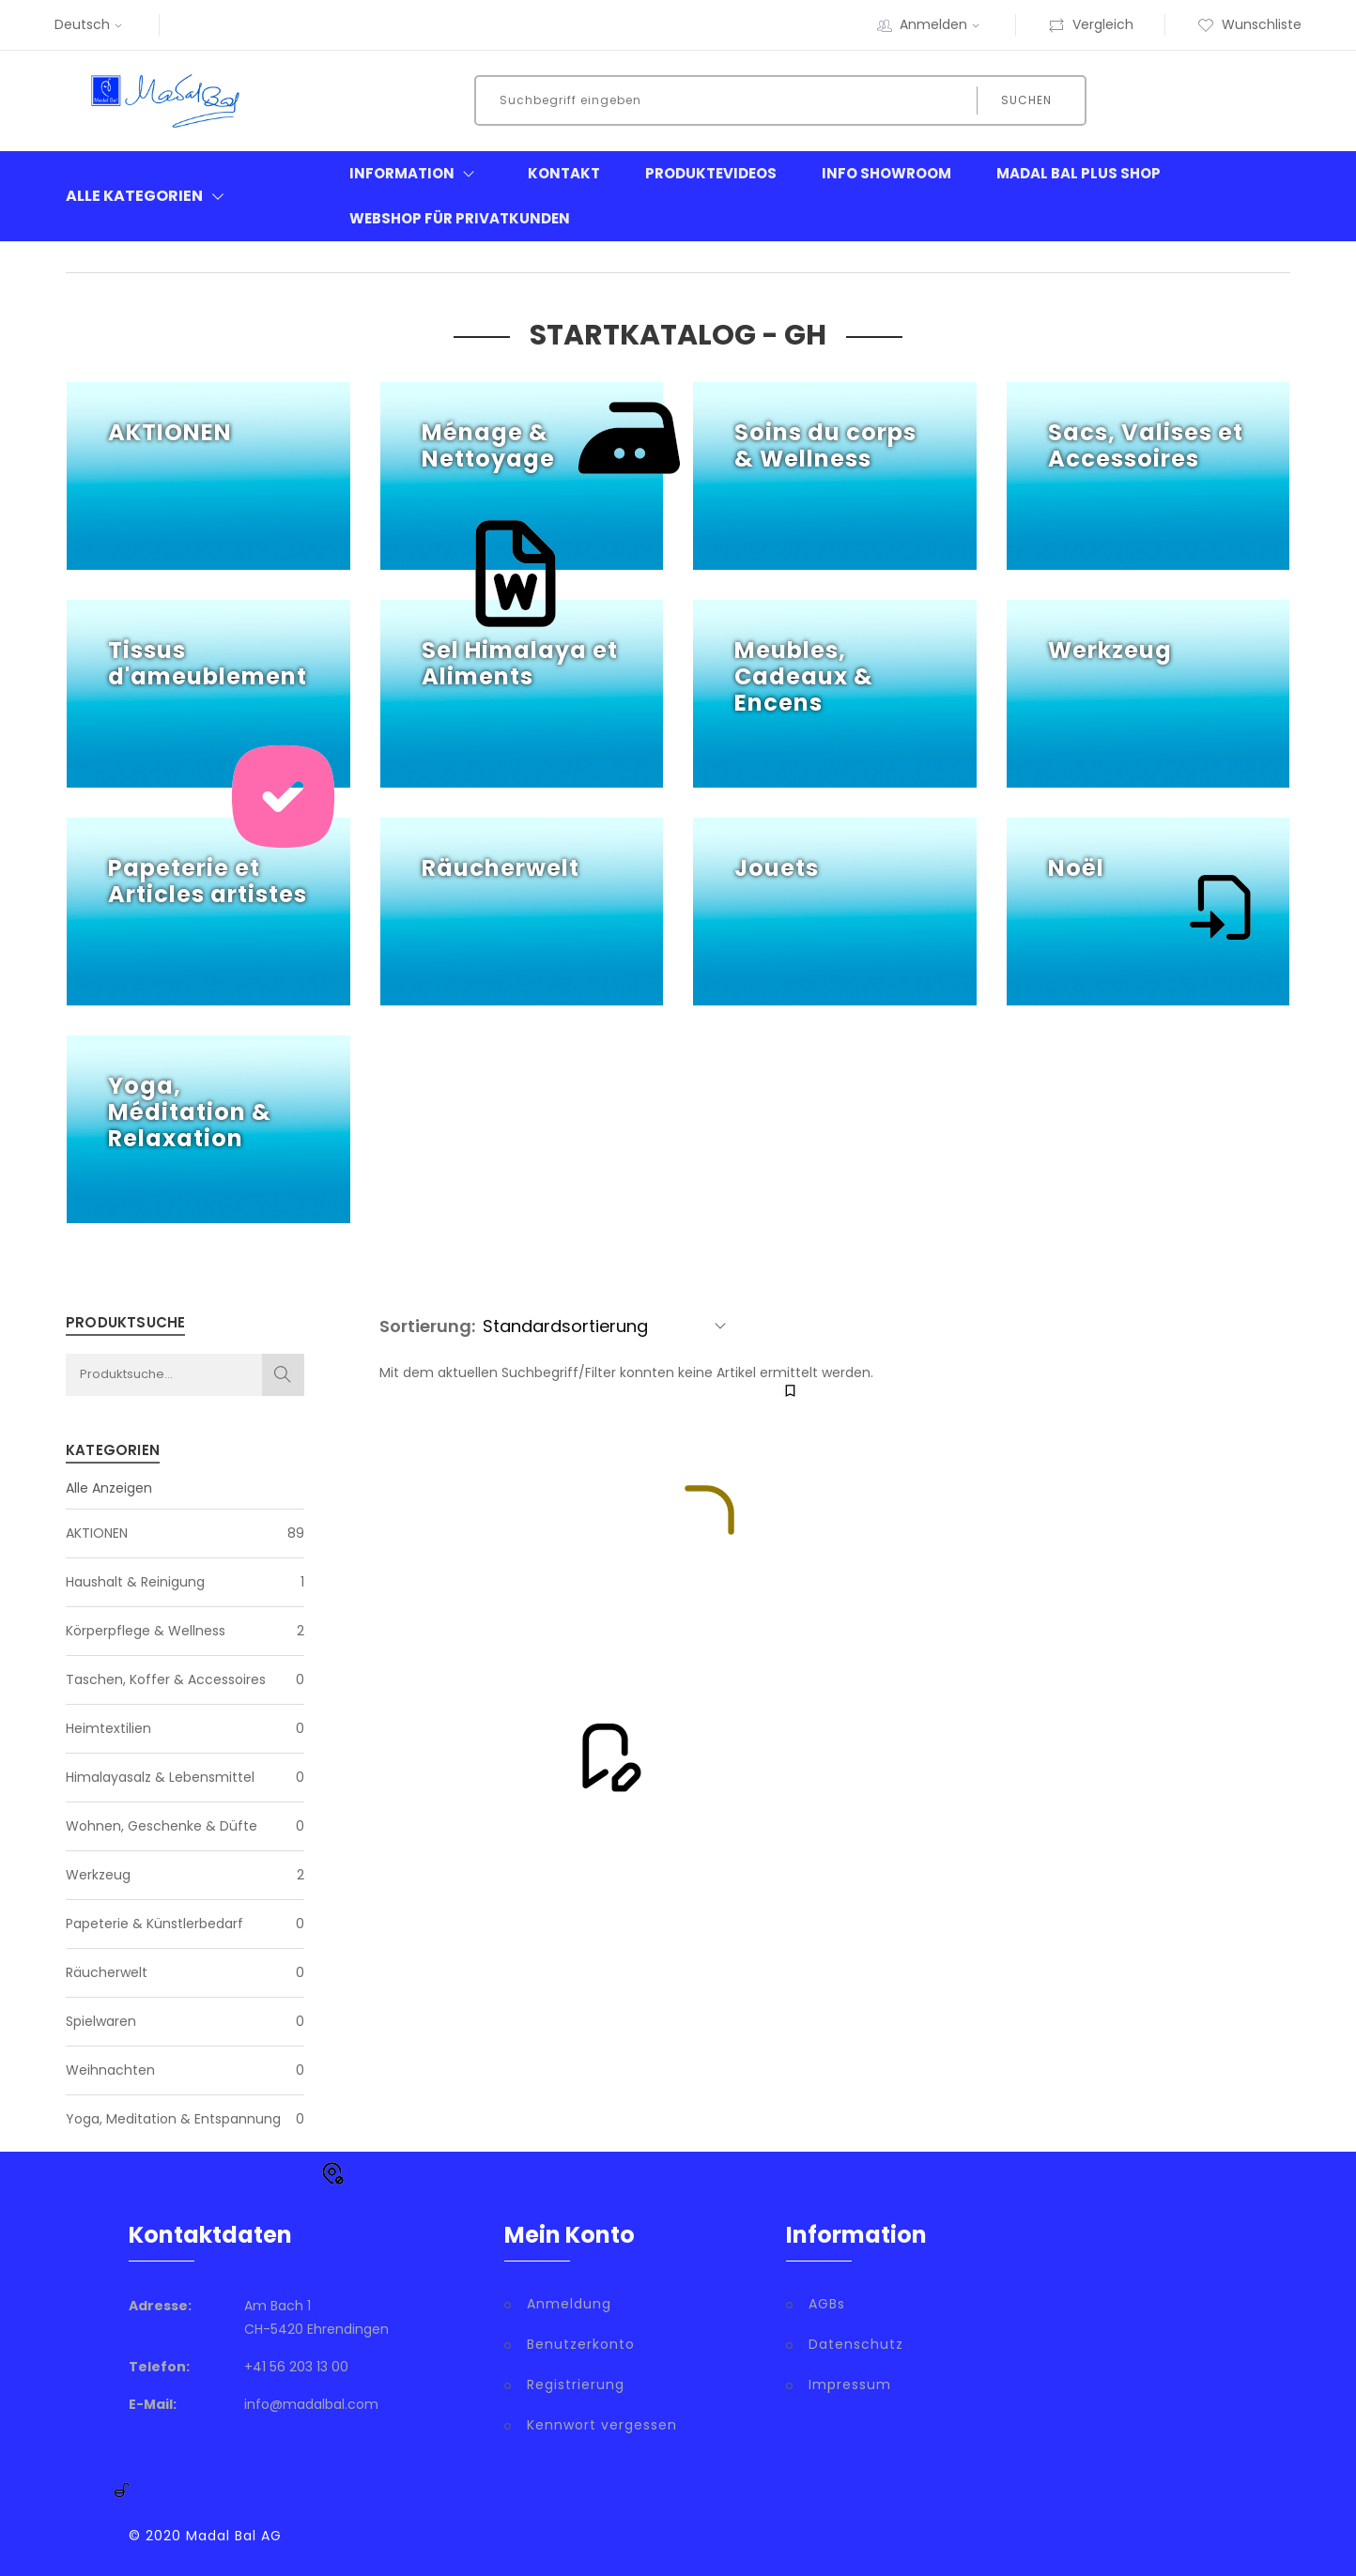  I want to click on access cooking or recipe features, so click(121, 2490).